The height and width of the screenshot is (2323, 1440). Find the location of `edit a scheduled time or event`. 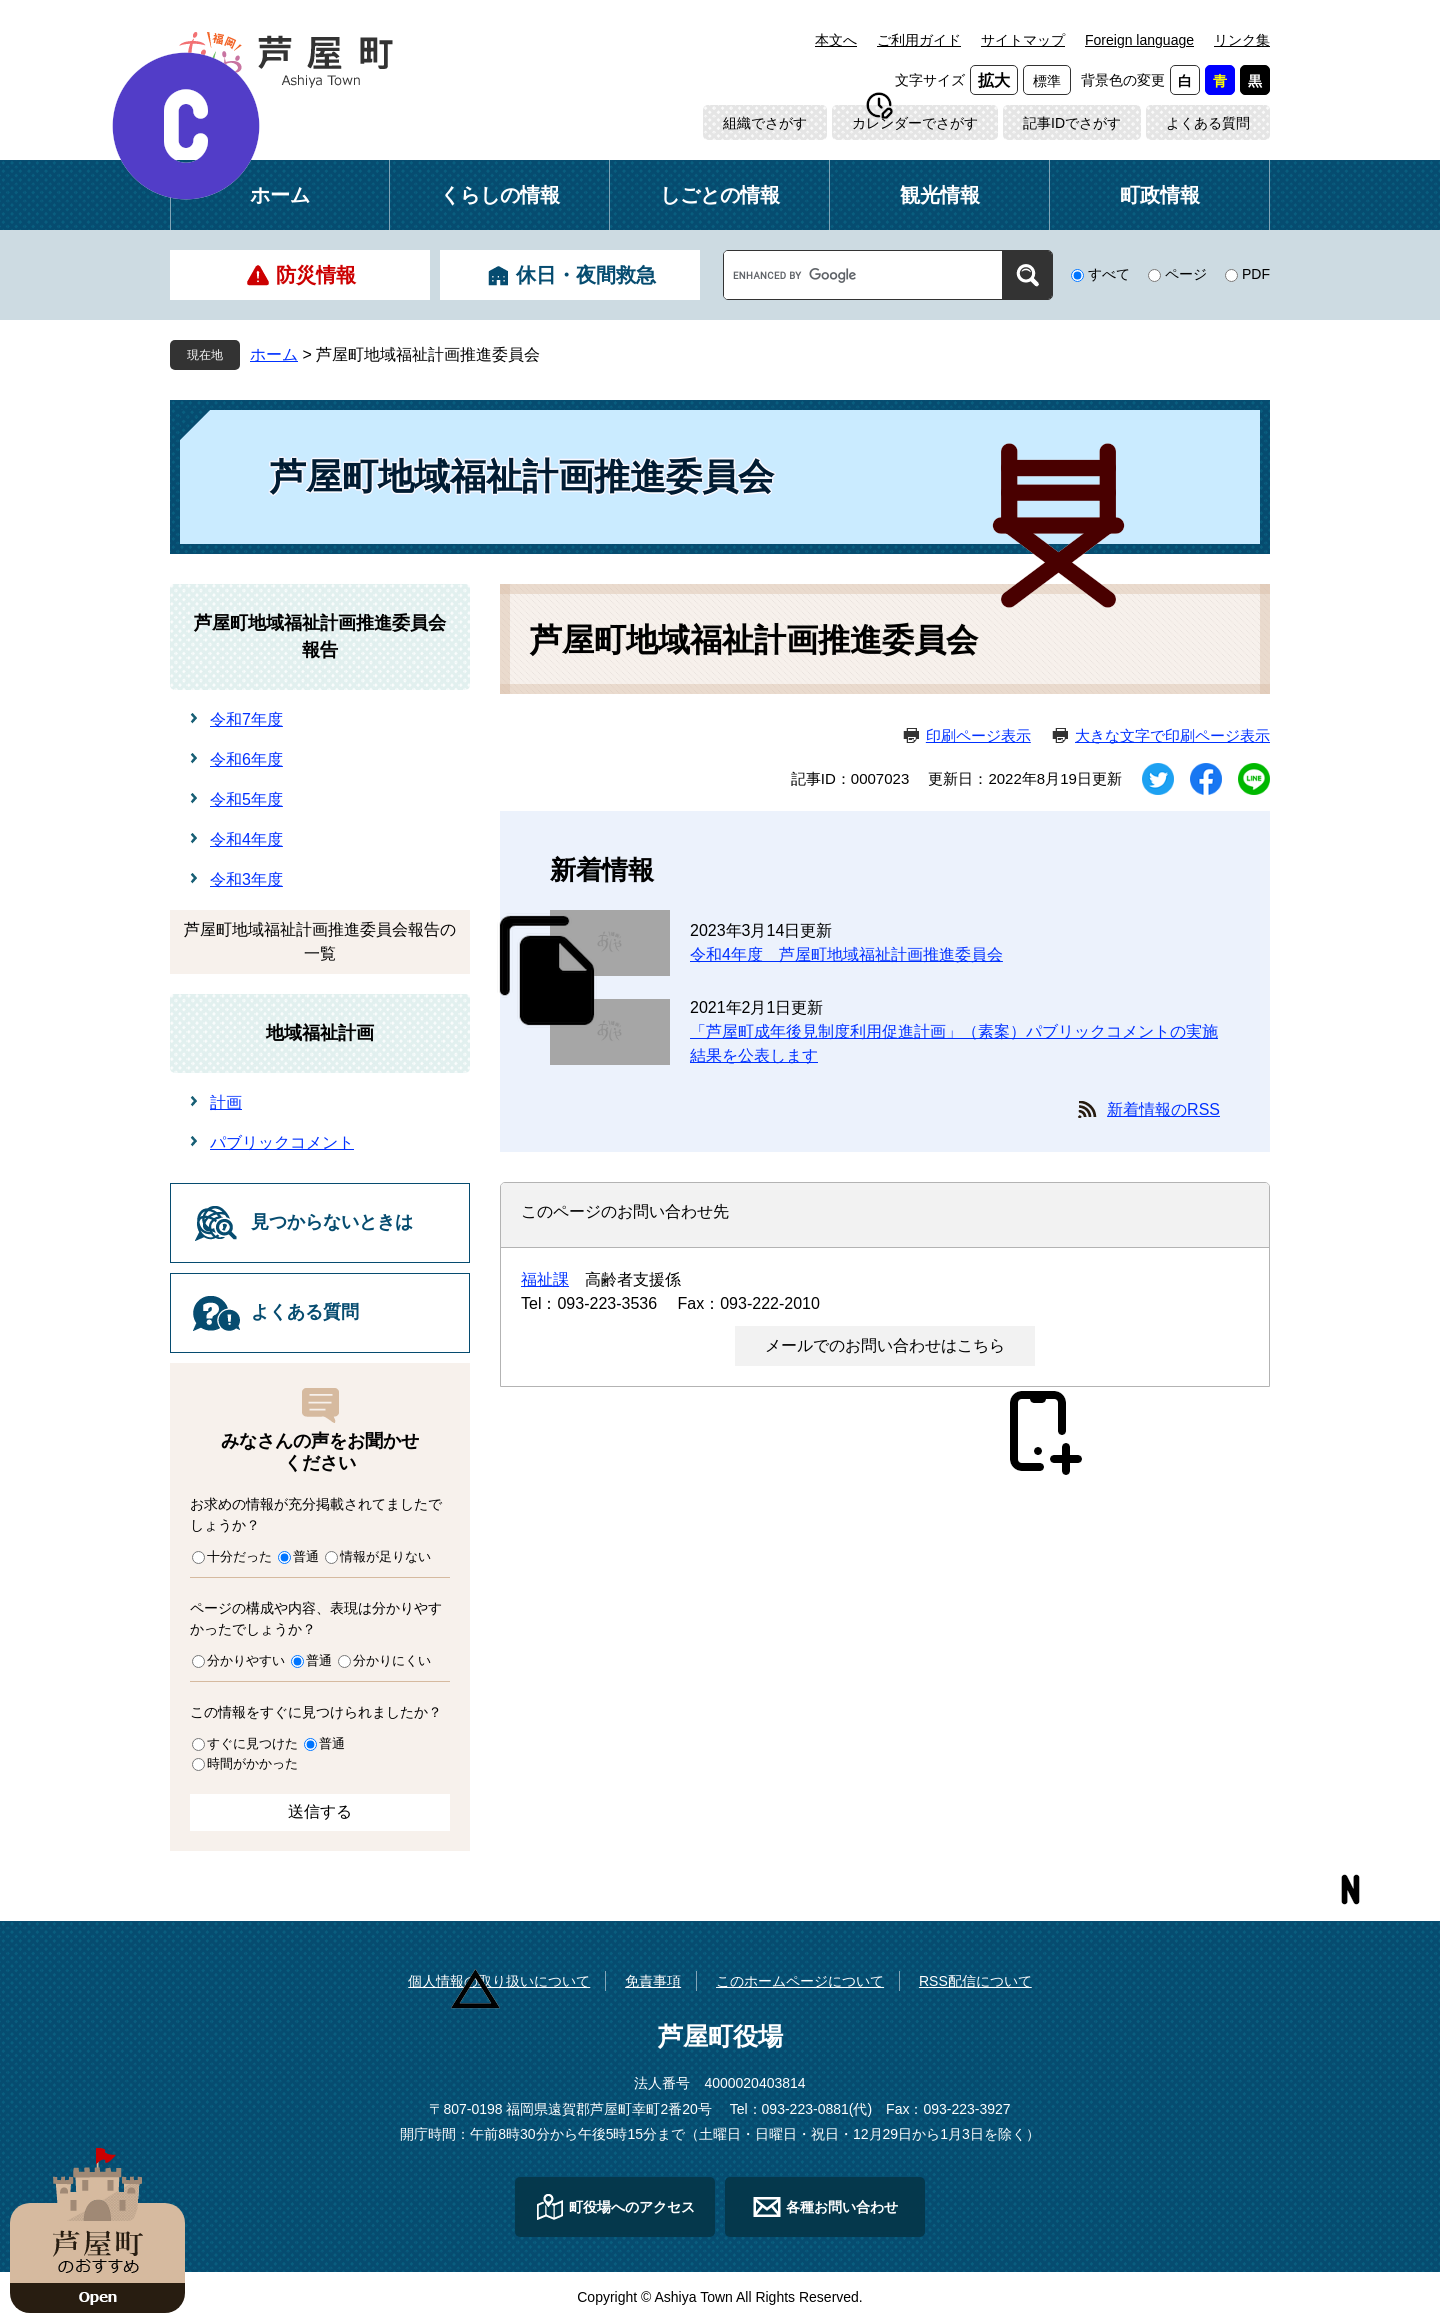

edit a scheduled time or event is located at coordinates (879, 105).